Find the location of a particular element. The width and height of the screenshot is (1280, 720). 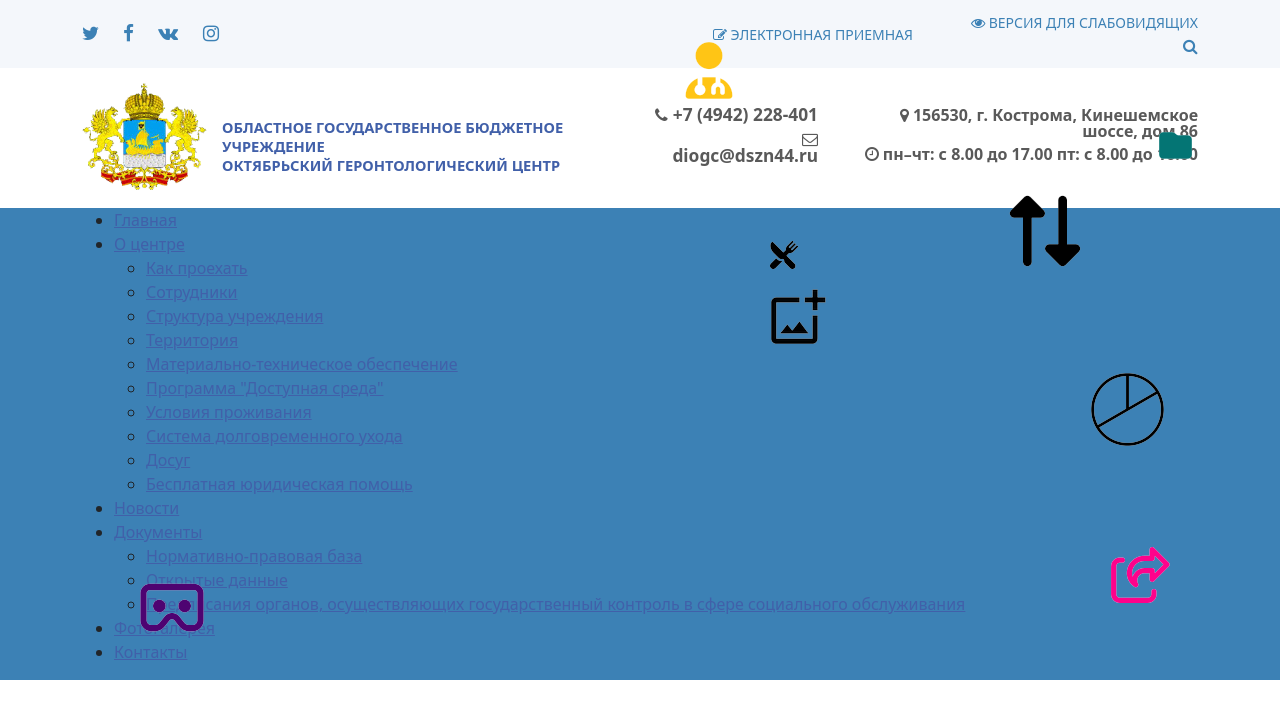

access your files and documents is located at coordinates (1175, 146).